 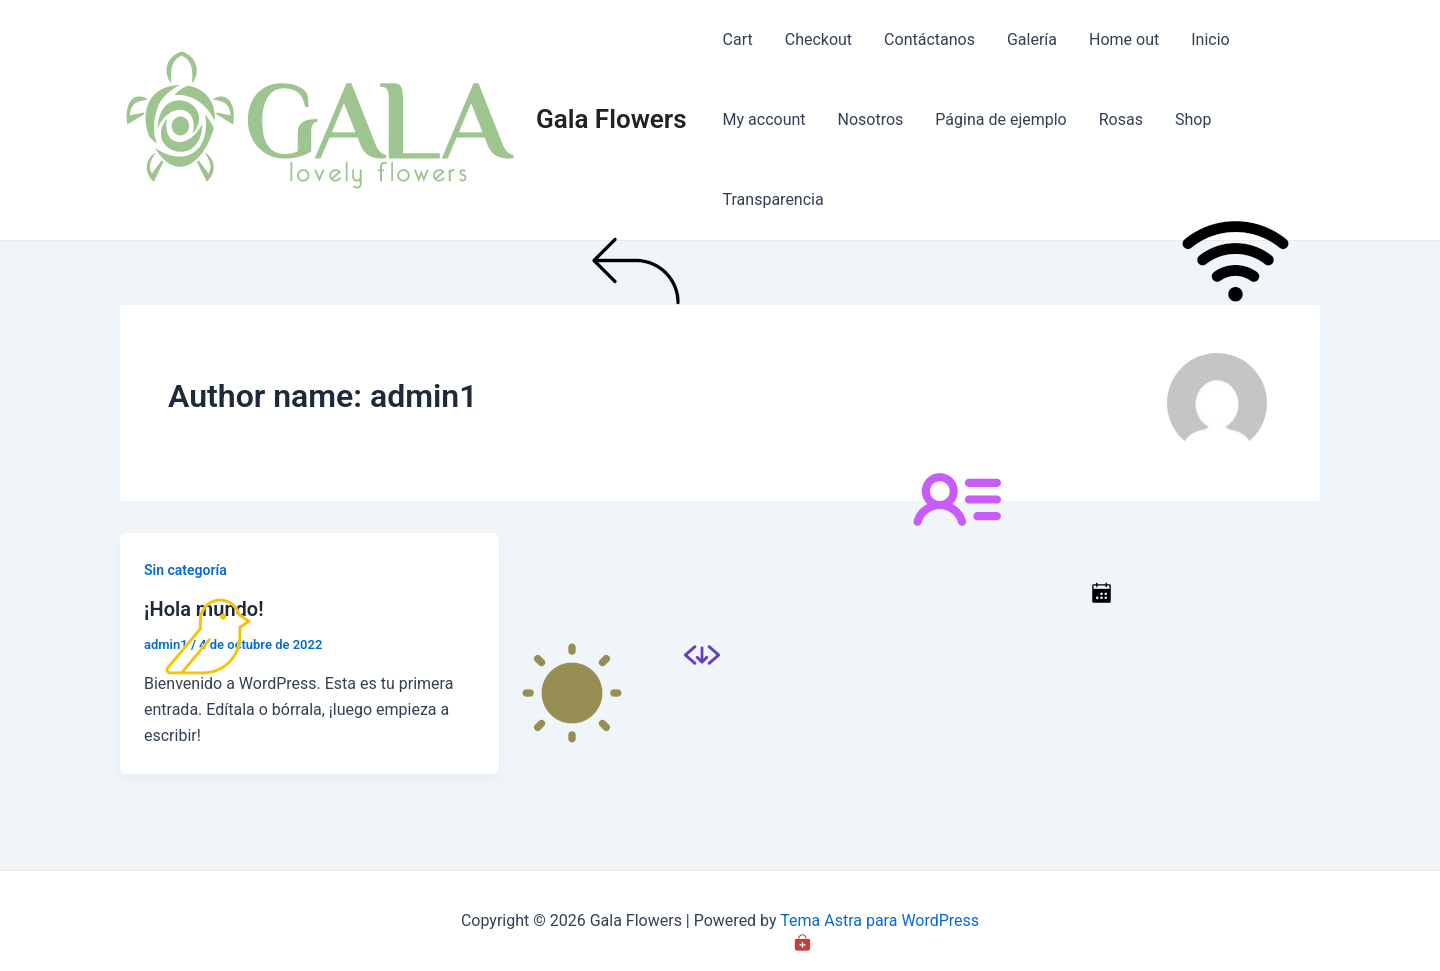 What do you see at coordinates (636, 271) in the screenshot?
I see `go back to previous screen` at bounding box center [636, 271].